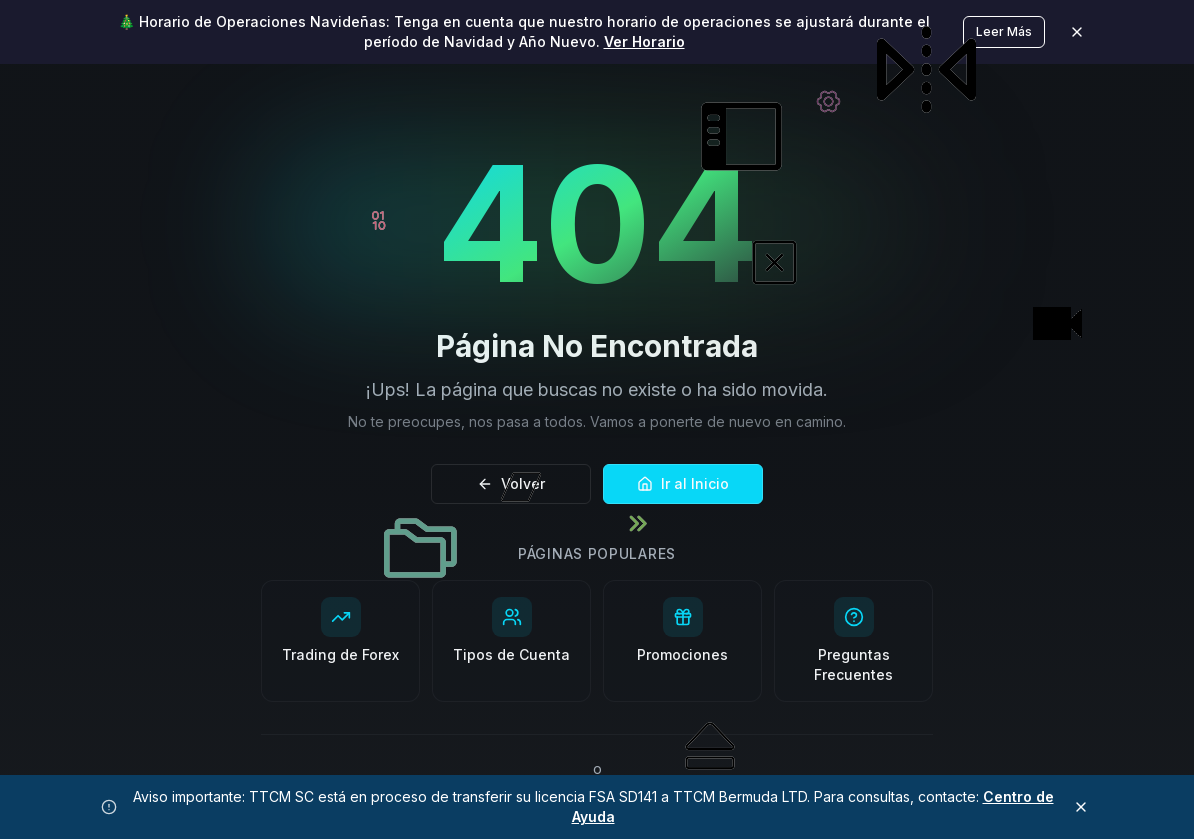 This screenshot has height=839, width=1194. What do you see at coordinates (378, 220) in the screenshot?
I see `view or edit binary data` at bounding box center [378, 220].